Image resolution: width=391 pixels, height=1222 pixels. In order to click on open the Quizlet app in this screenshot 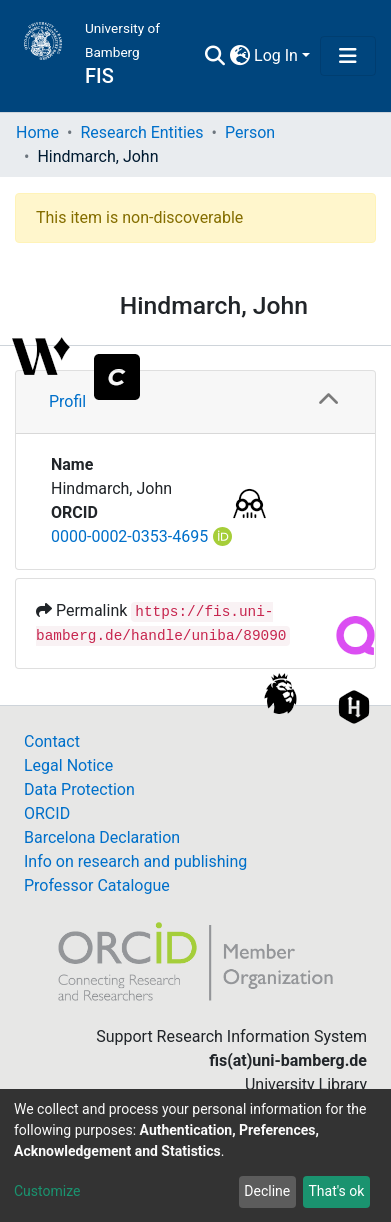, I will do `click(355, 635)`.